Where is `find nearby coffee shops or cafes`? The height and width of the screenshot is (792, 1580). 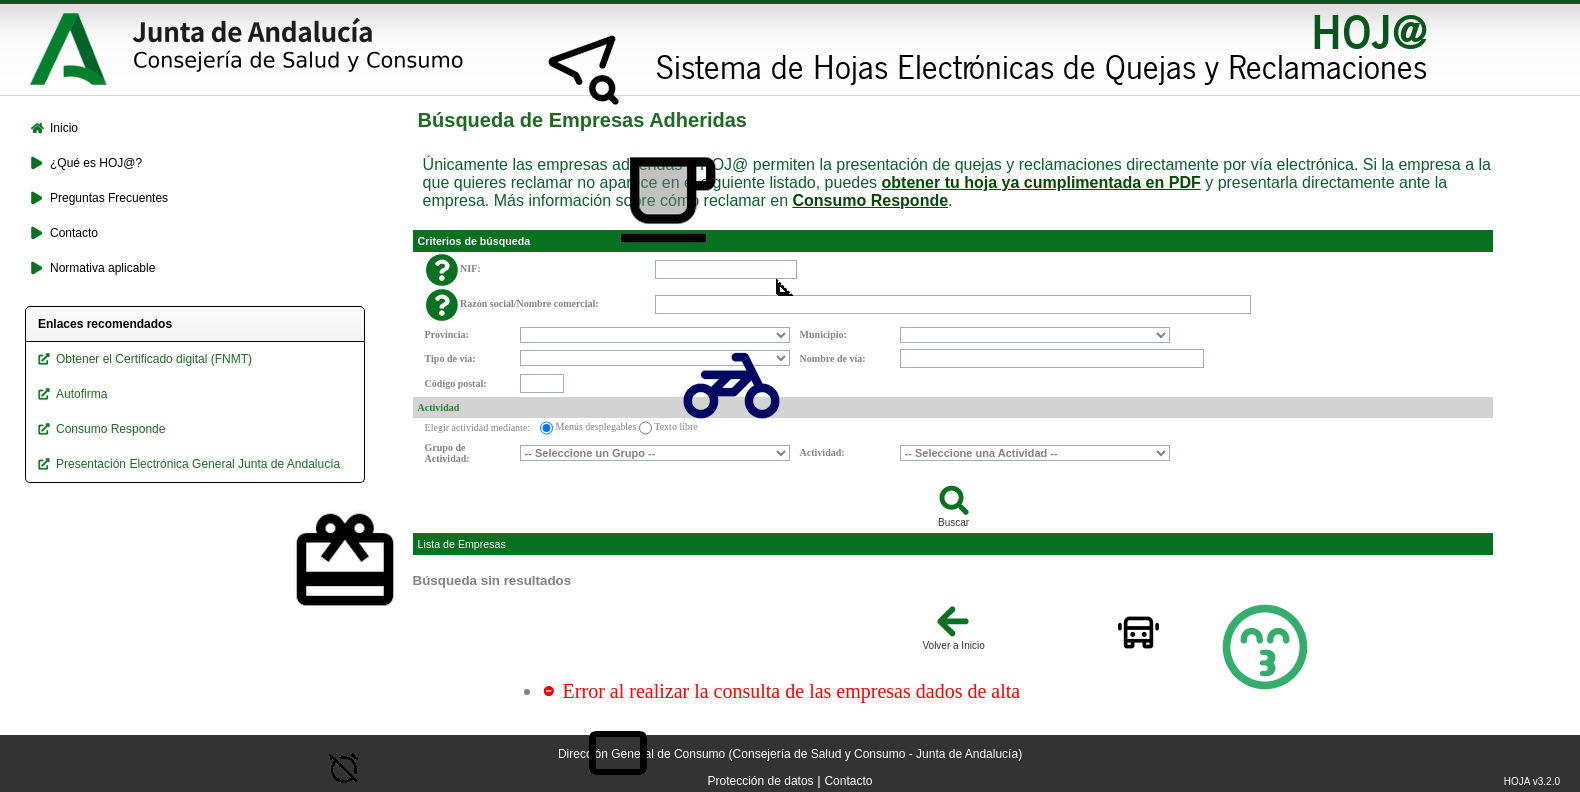 find nearby coffee shops or cafes is located at coordinates (668, 200).